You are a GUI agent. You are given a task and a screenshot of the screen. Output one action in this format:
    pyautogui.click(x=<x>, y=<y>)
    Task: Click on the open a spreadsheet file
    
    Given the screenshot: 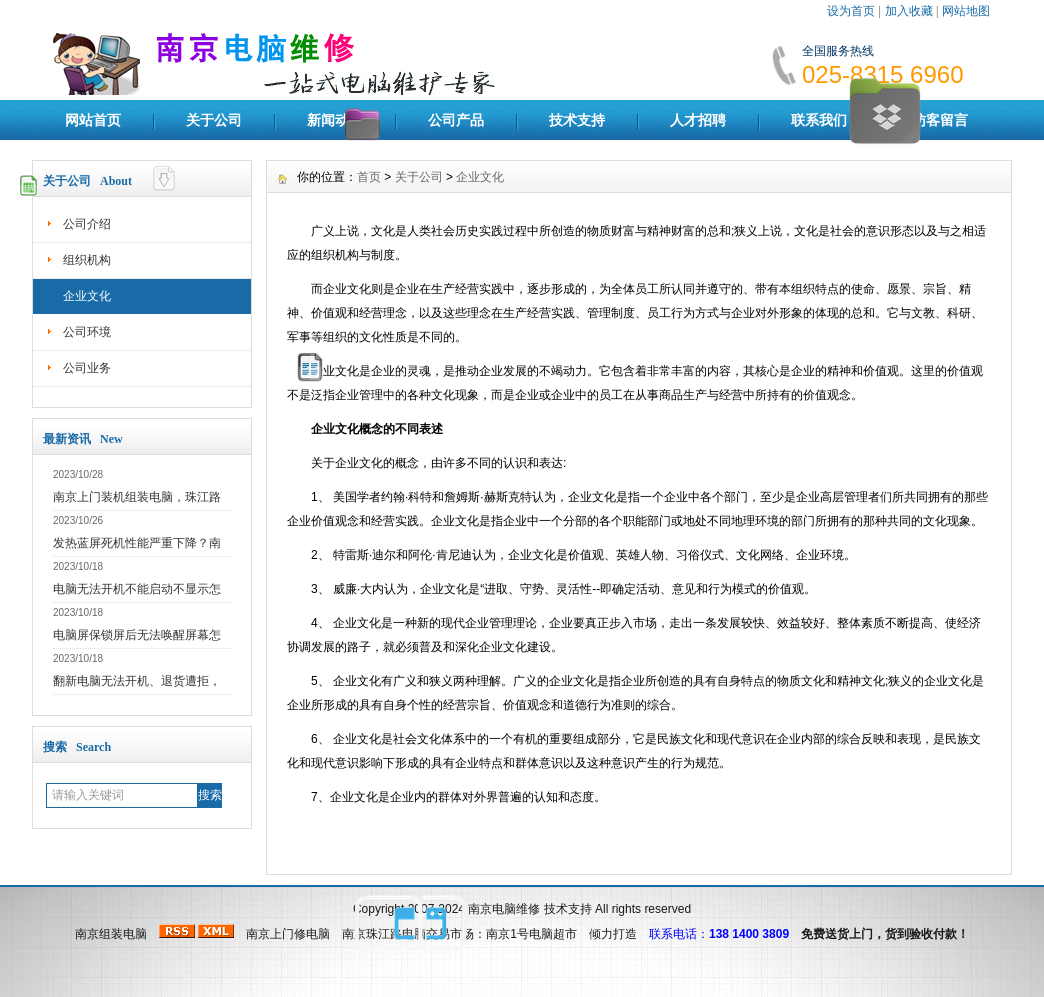 What is the action you would take?
    pyautogui.click(x=28, y=185)
    